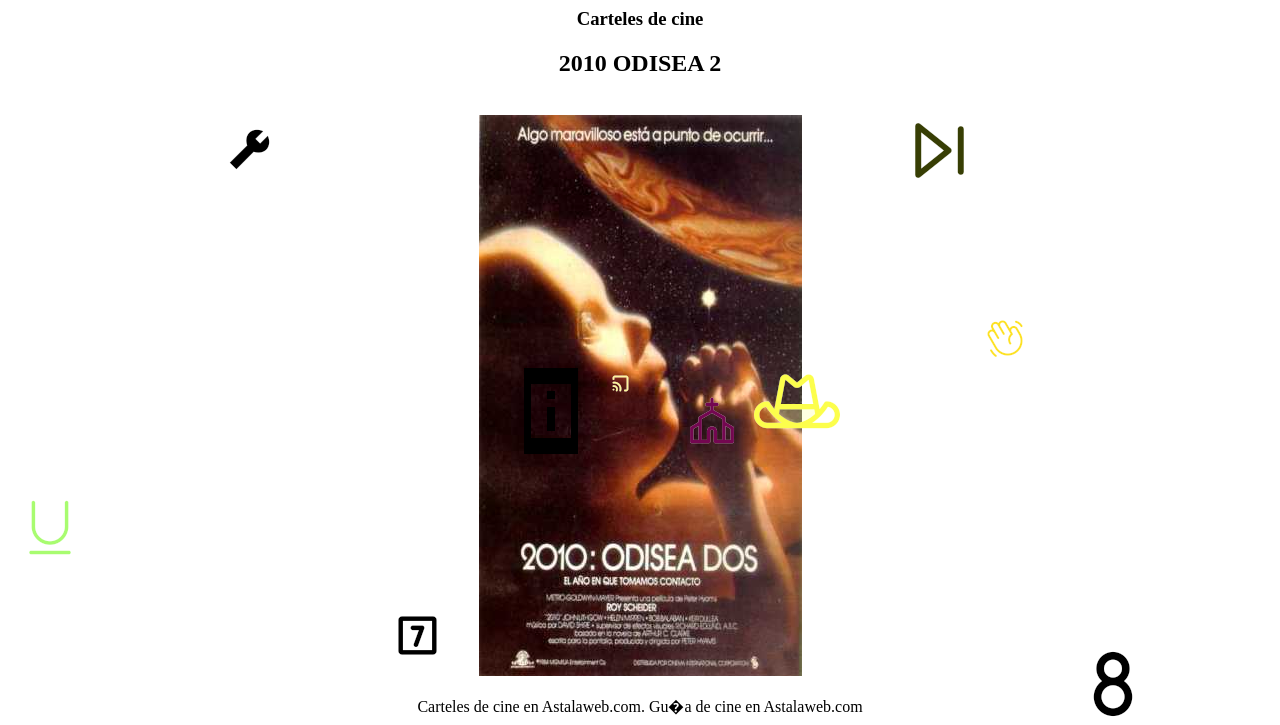 This screenshot has height=725, width=1280. I want to click on send a greeting or say hello, so click(1005, 338).